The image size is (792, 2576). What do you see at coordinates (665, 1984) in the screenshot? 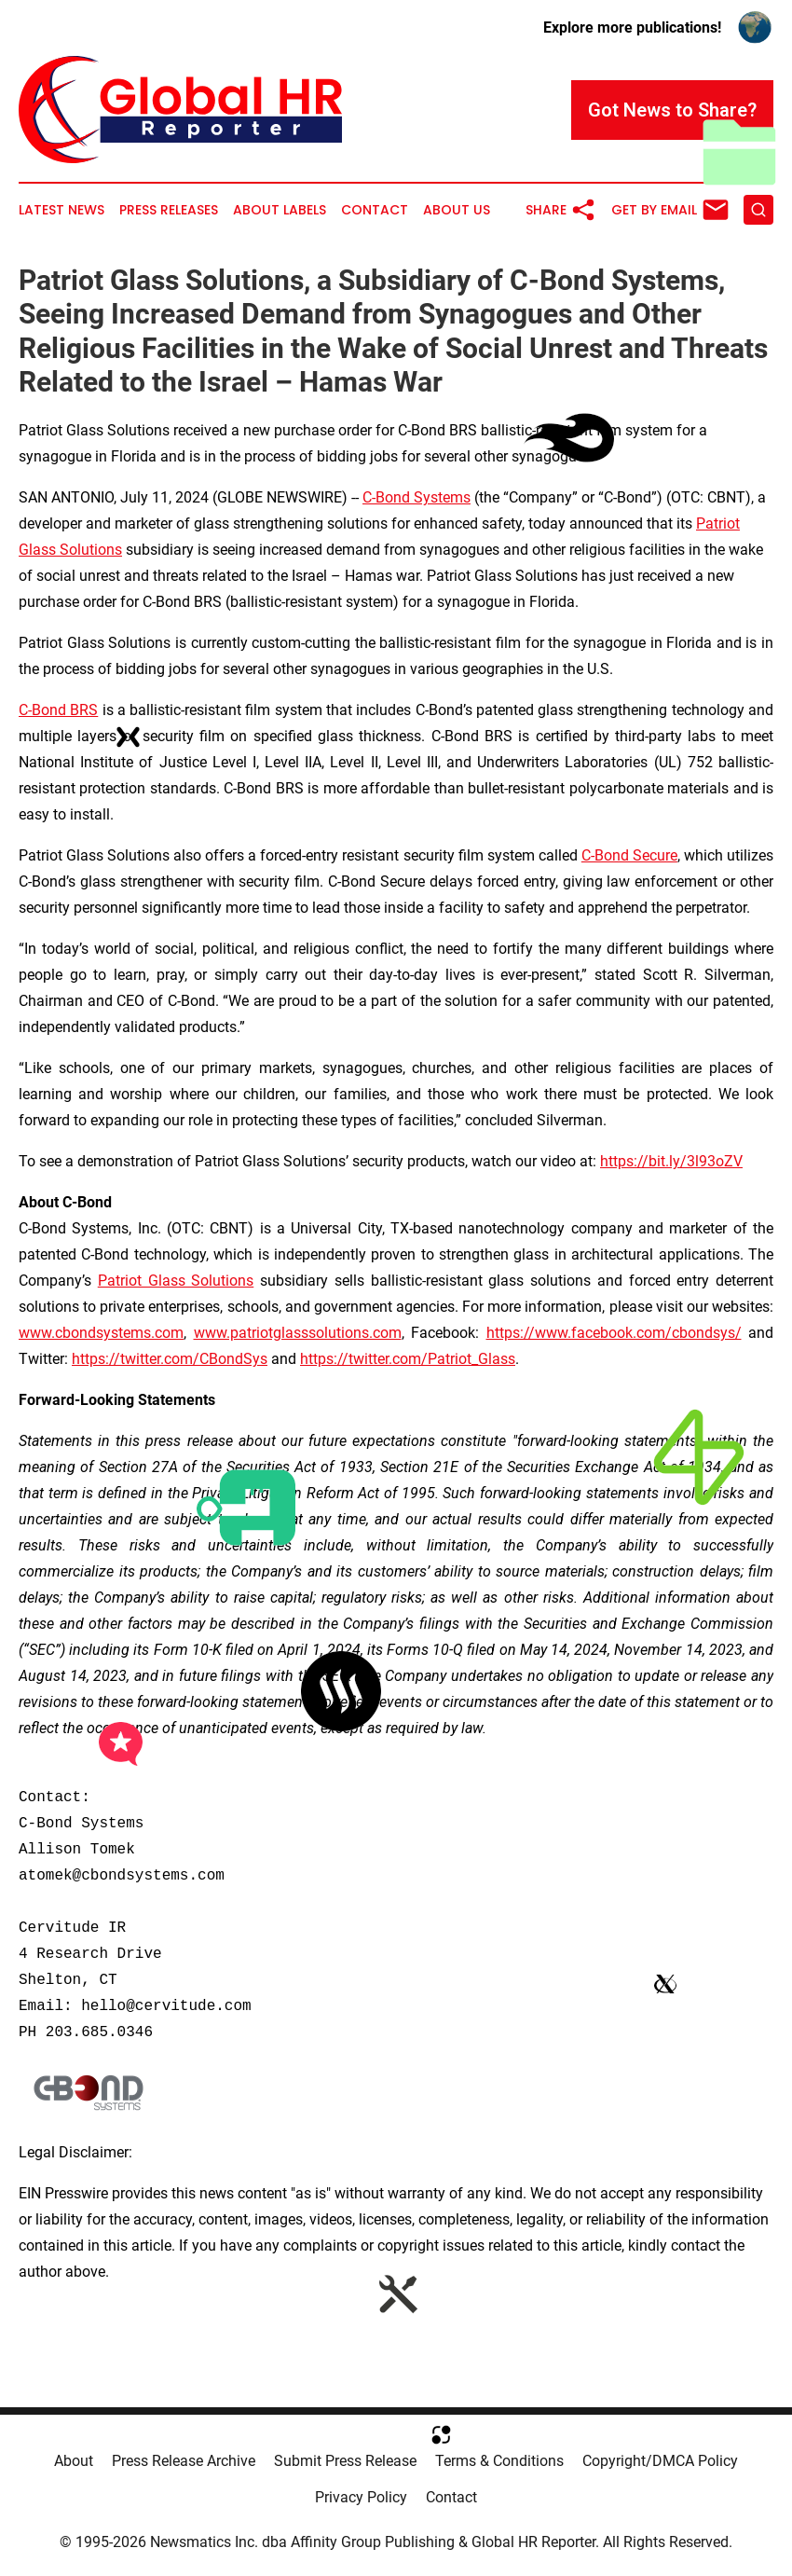
I see `link to X.Org Foundation website` at bounding box center [665, 1984].